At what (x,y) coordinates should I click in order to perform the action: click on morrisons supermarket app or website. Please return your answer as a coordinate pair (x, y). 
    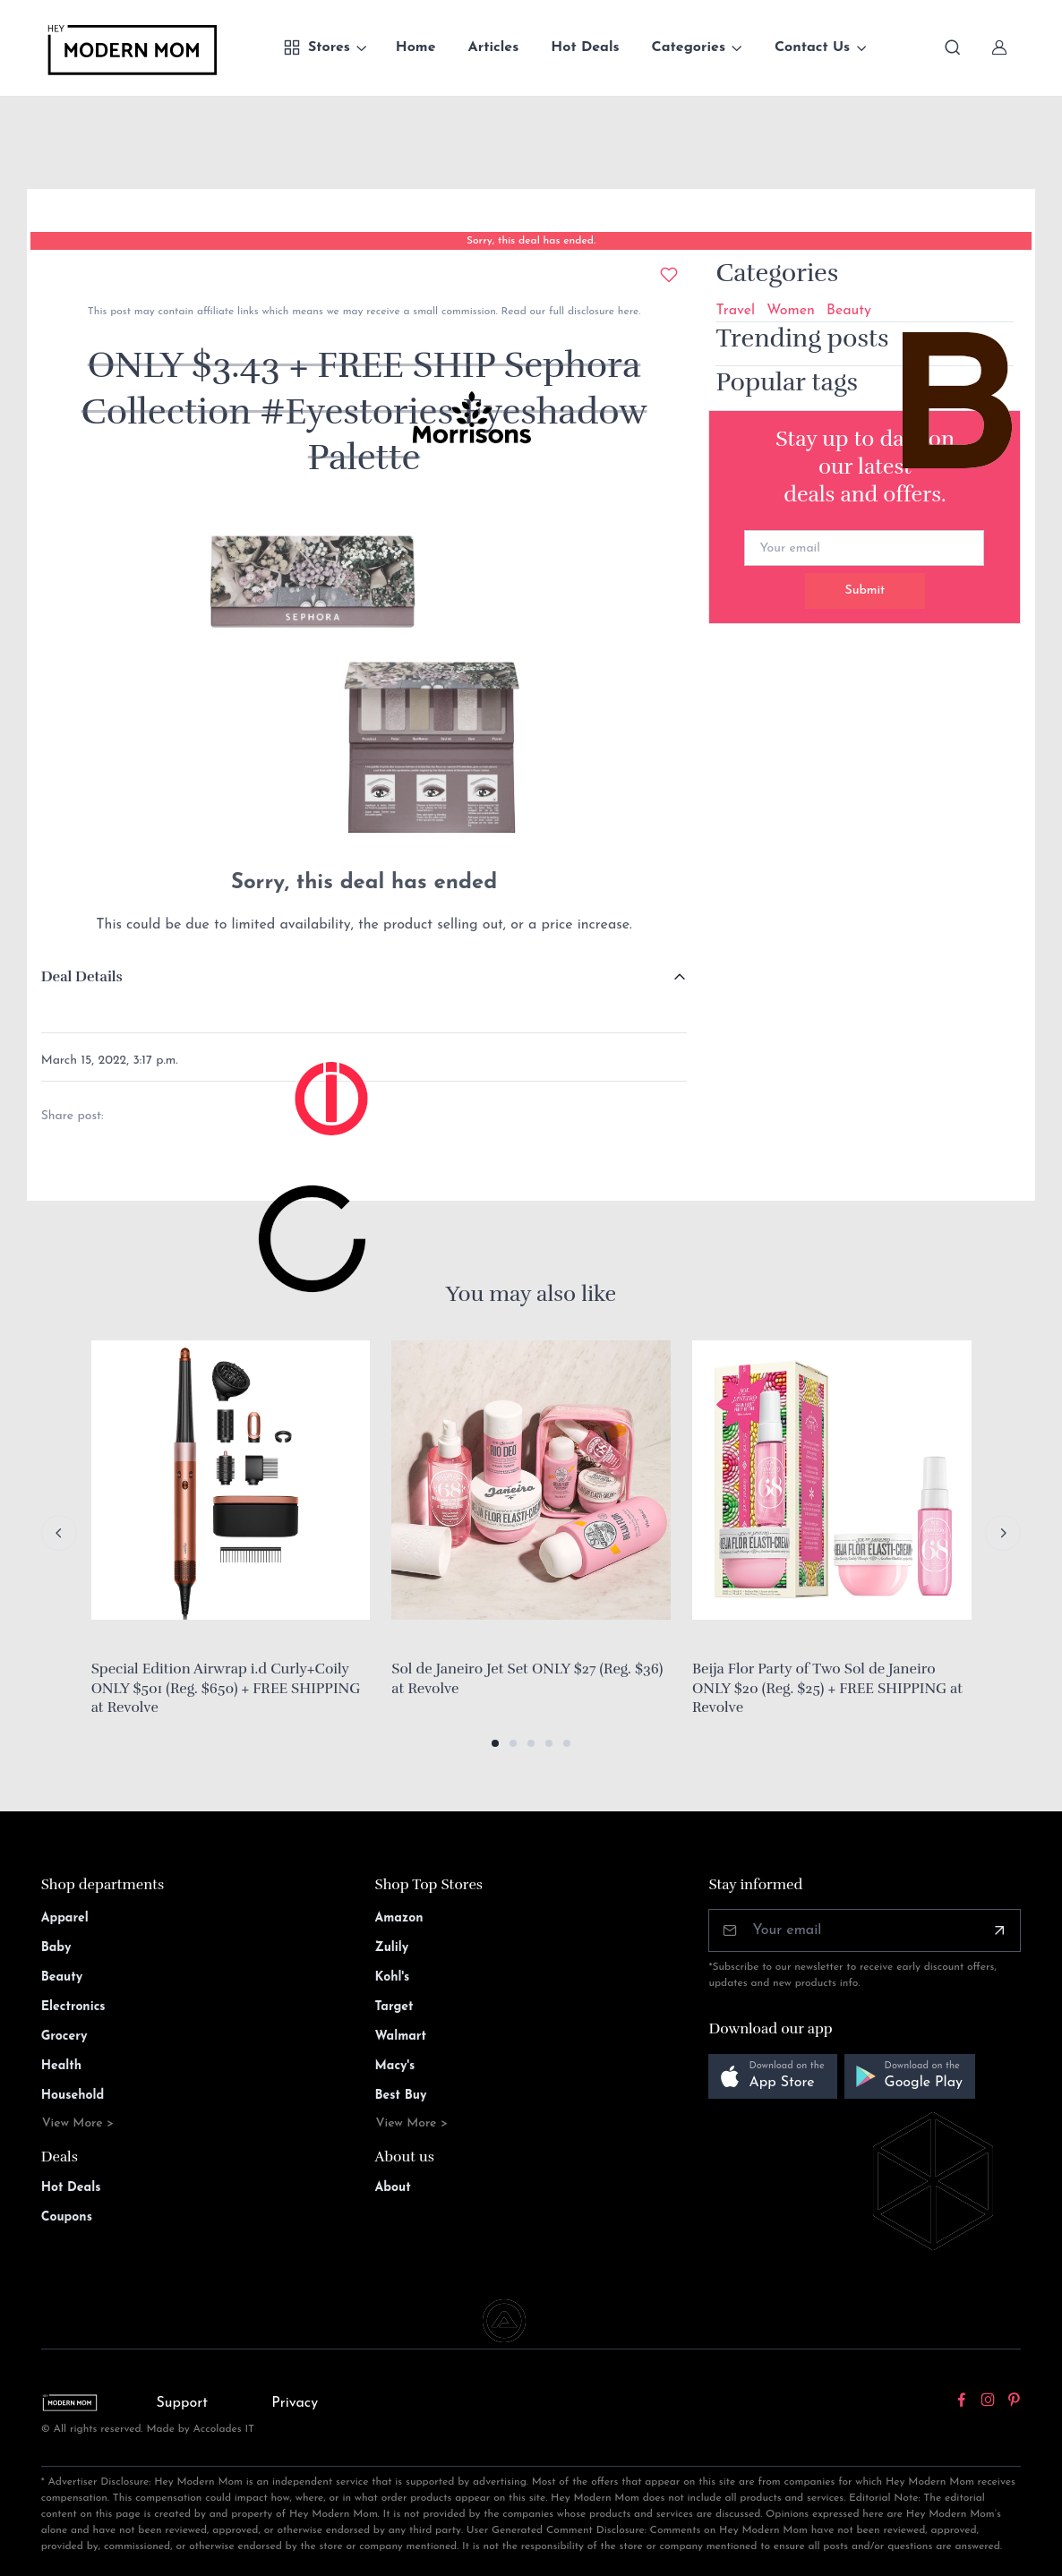
    Looking at the image, I should click on (472, 417).